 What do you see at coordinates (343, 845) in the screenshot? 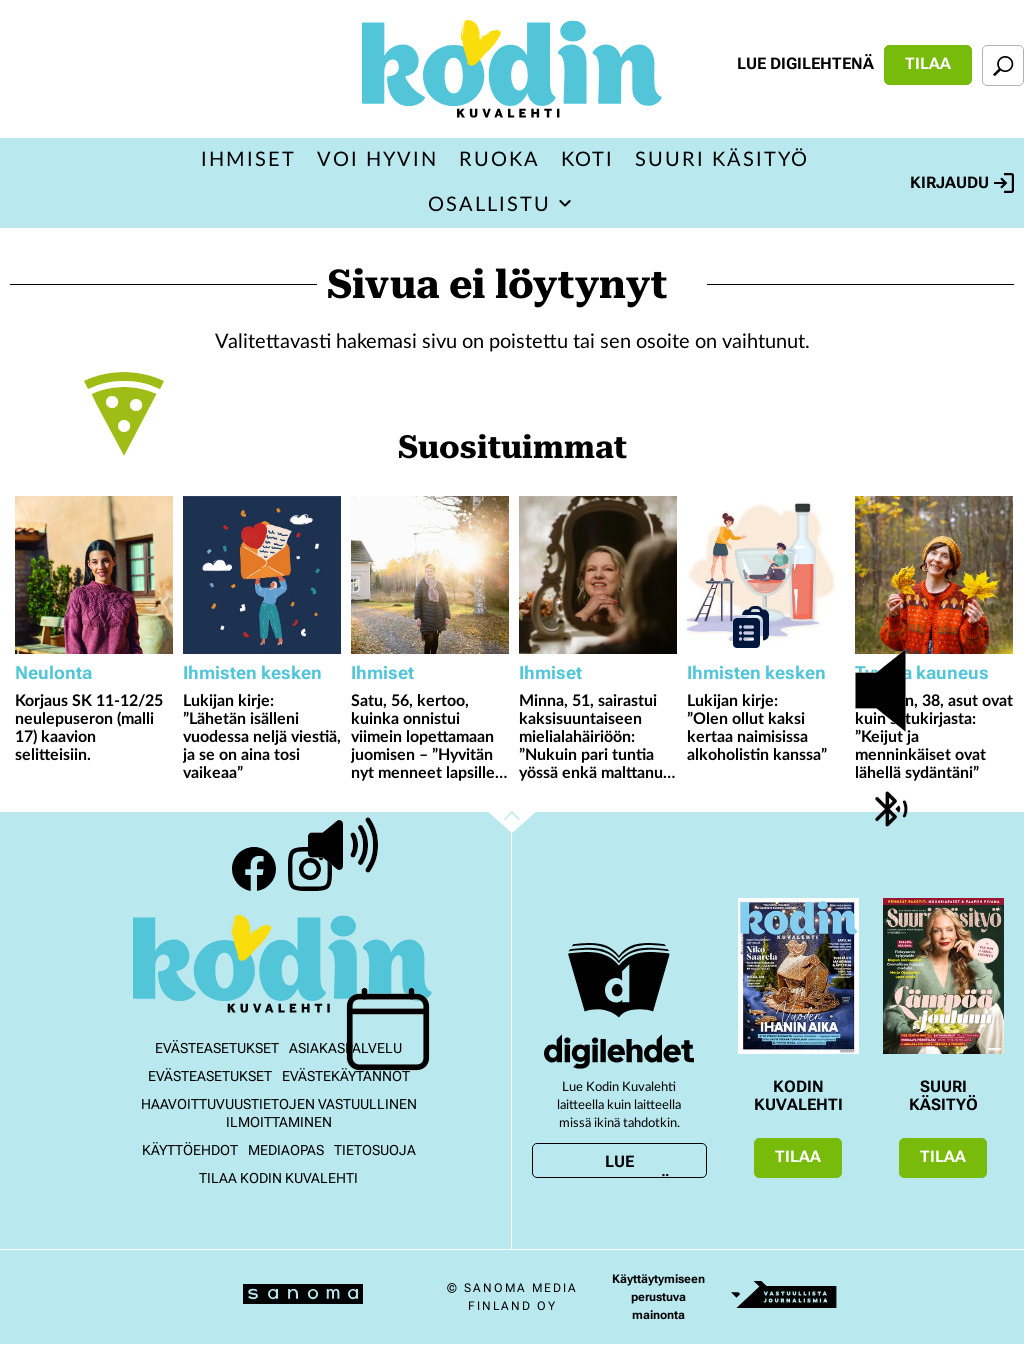
I see `volume is set to high` at bounding box center [343, 845].